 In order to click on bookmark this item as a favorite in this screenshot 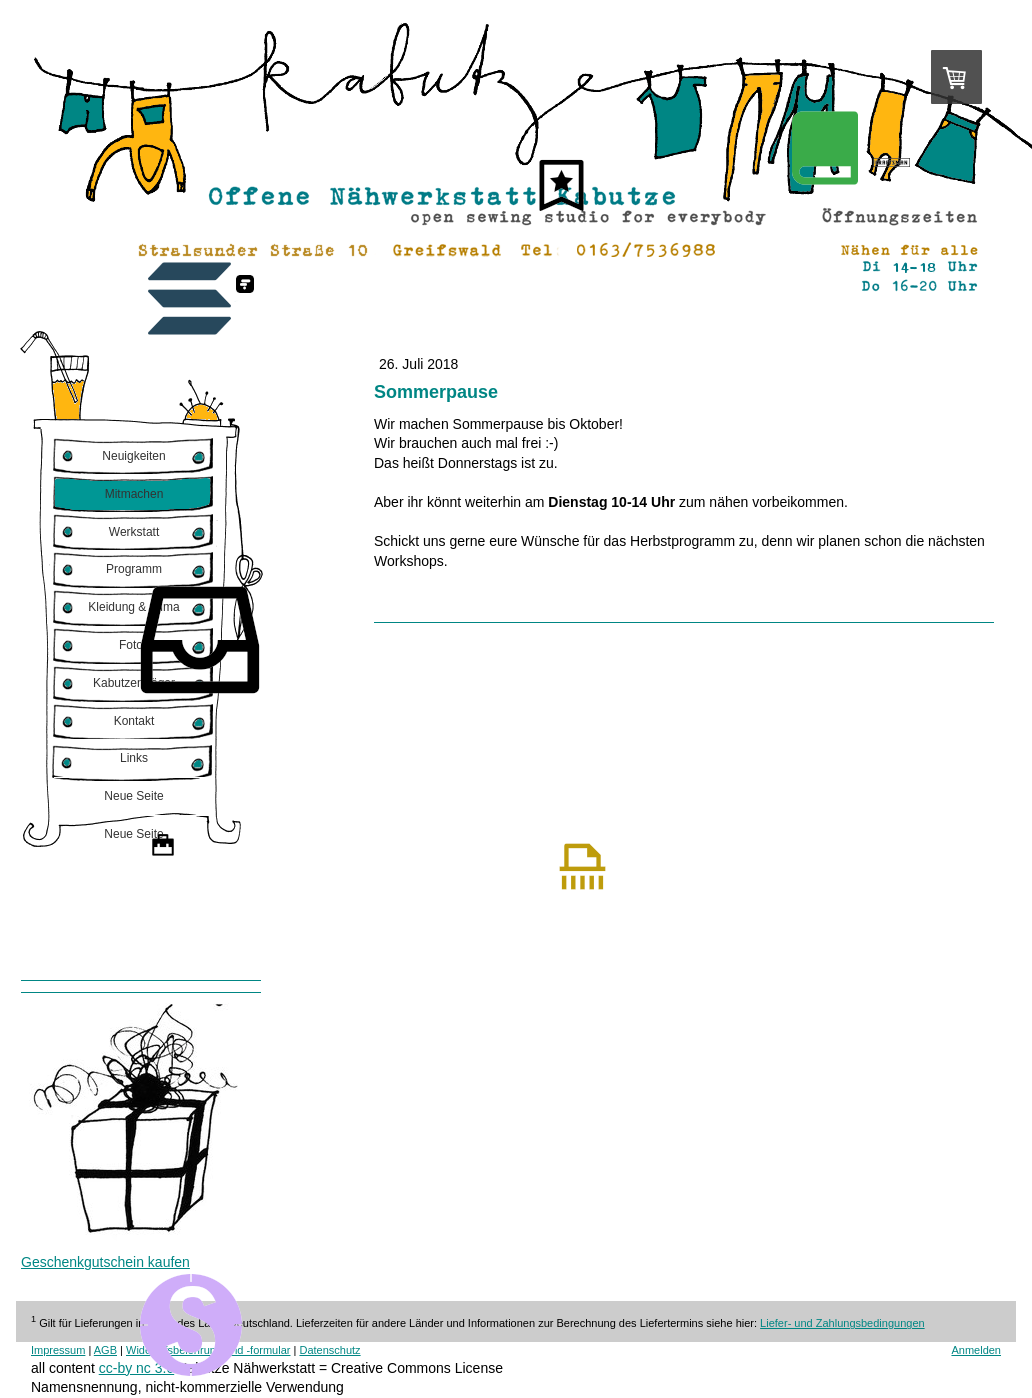, I will do `click(561, 184)`.